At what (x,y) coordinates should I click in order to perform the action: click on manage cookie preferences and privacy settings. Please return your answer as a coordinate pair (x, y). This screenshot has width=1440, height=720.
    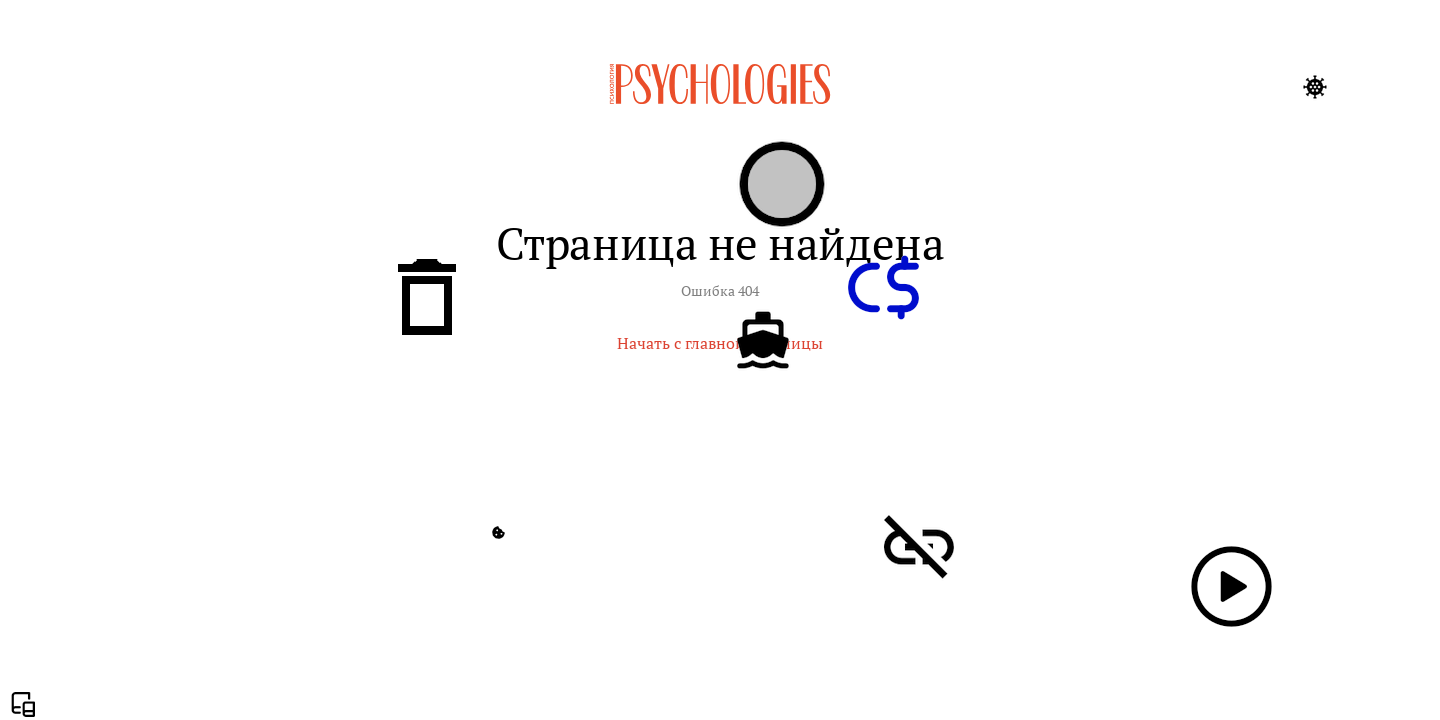
    Looking at the image, I should click on (498, 532).